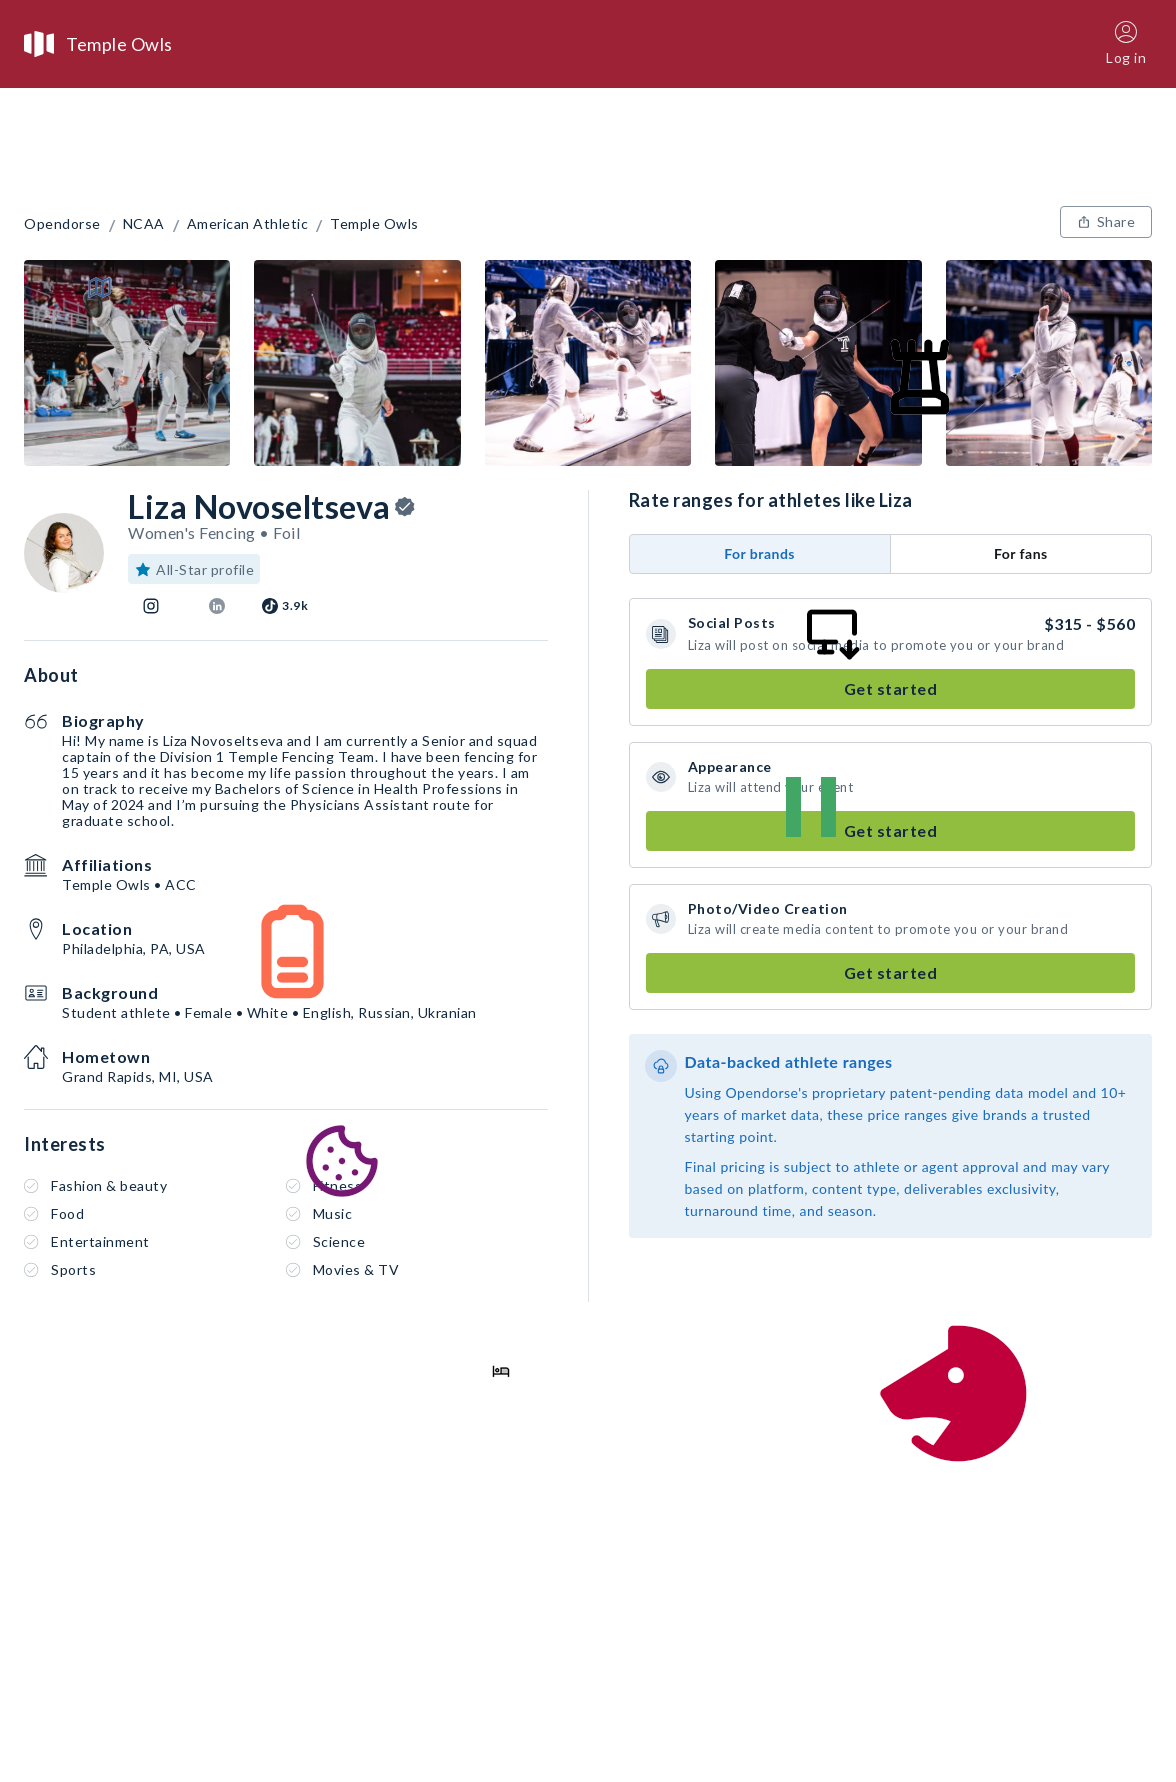 The height and width of the screenshot is (1782, 1176). What do you see at coordinates (99, 287) in the screenshot?
I see `view map or navigation` at bounding box center [99, 287].